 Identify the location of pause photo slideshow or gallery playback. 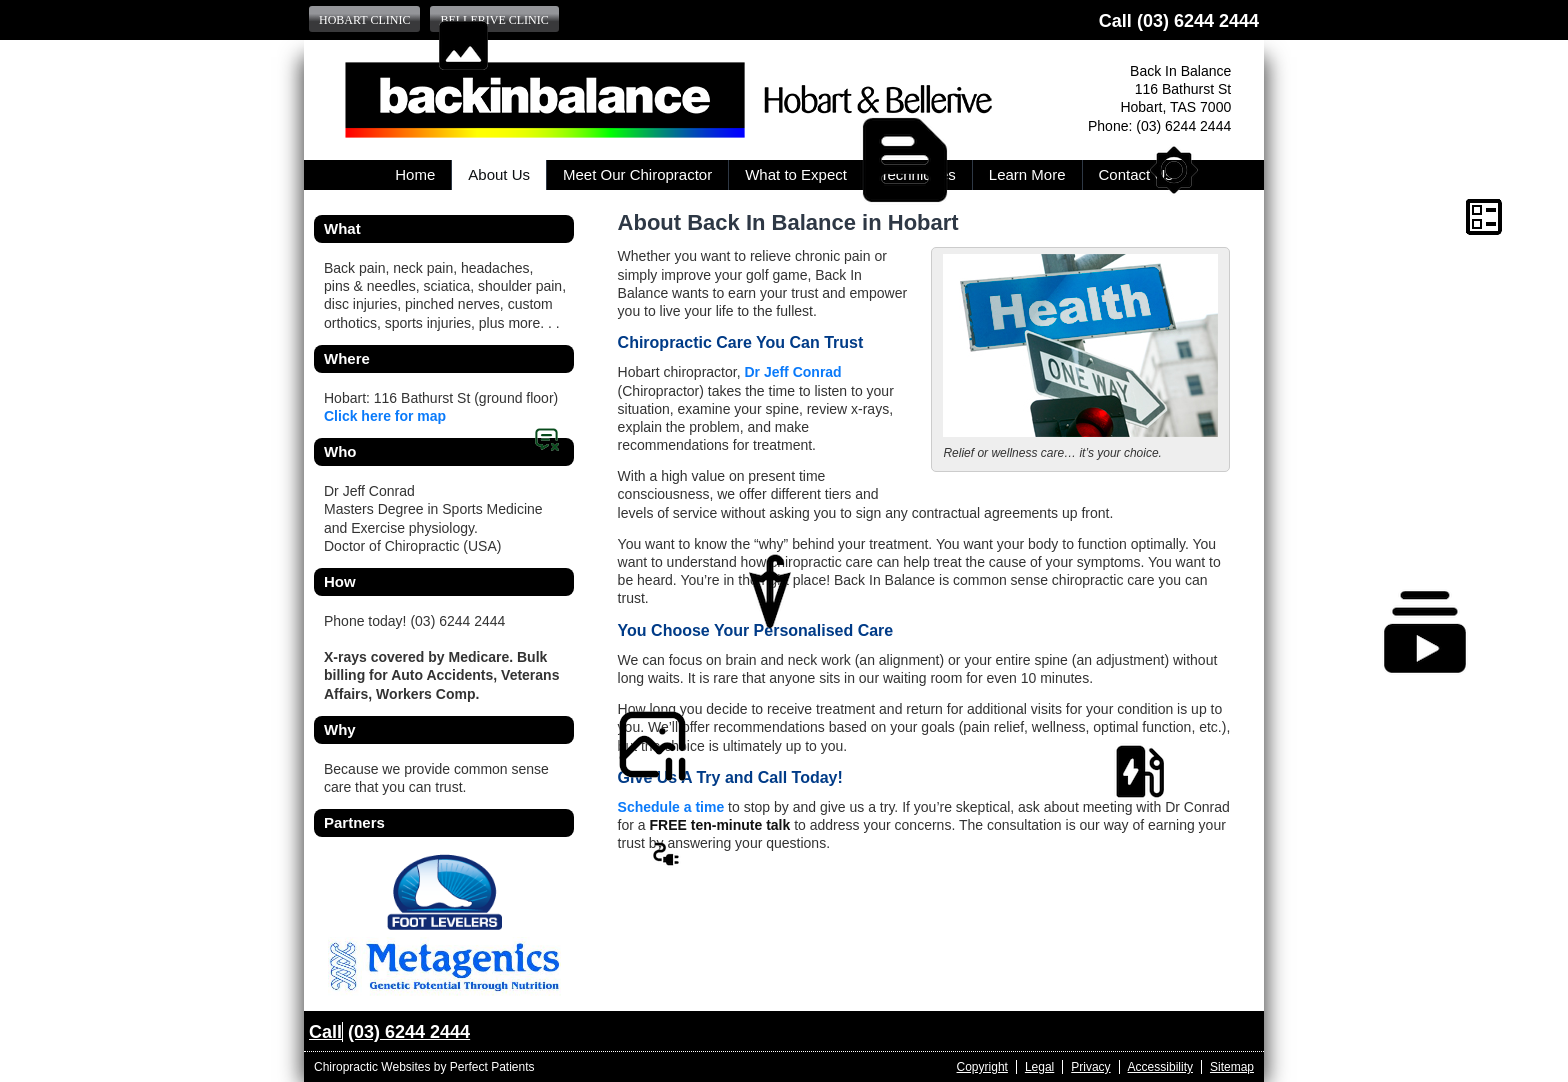
(652, 744).